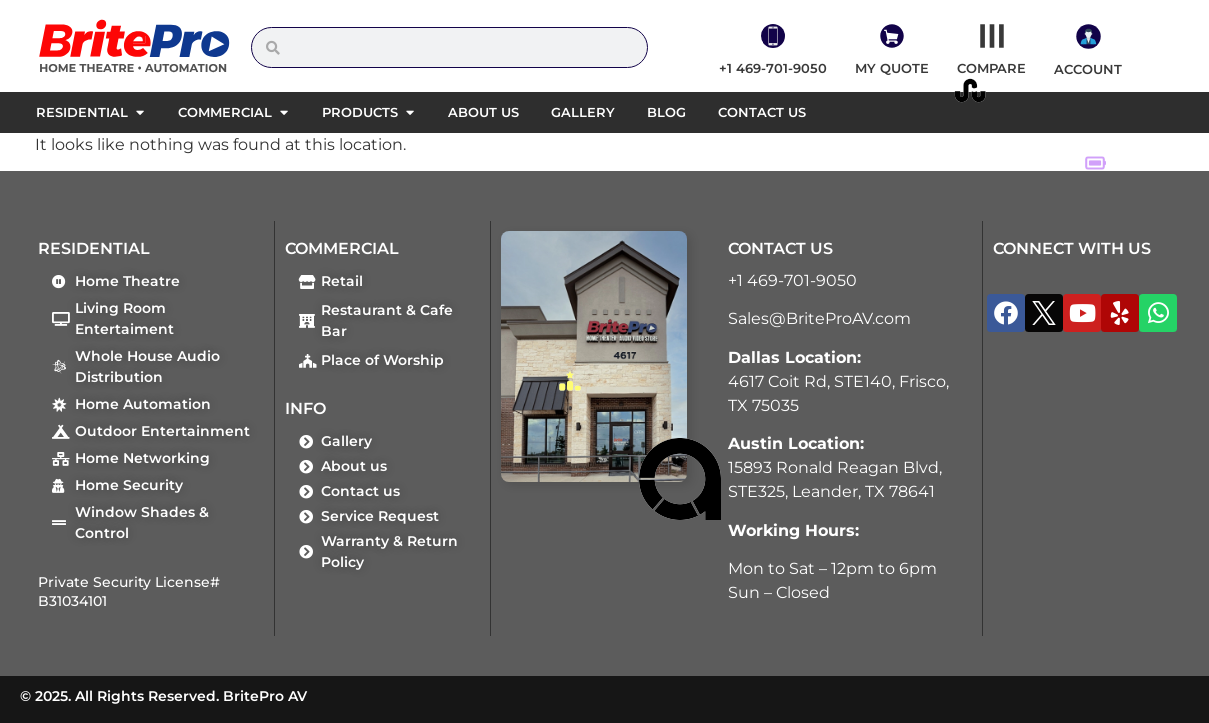 The width and height of the screenshot is (1209, 723). What do you see at coordinates (1095, 163) in the screenshot?
I see `indicates full battery charge` at bounding box center [1095, 163].